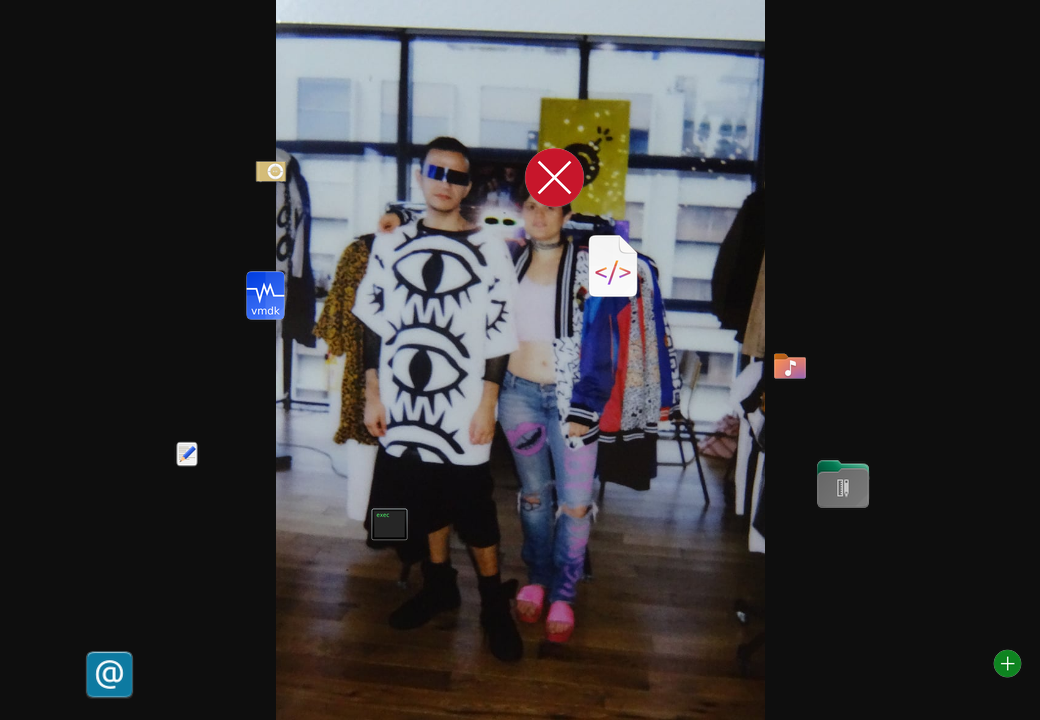 The image size is (1040, 720). I want to click on open text editor application, so click(187, 454).